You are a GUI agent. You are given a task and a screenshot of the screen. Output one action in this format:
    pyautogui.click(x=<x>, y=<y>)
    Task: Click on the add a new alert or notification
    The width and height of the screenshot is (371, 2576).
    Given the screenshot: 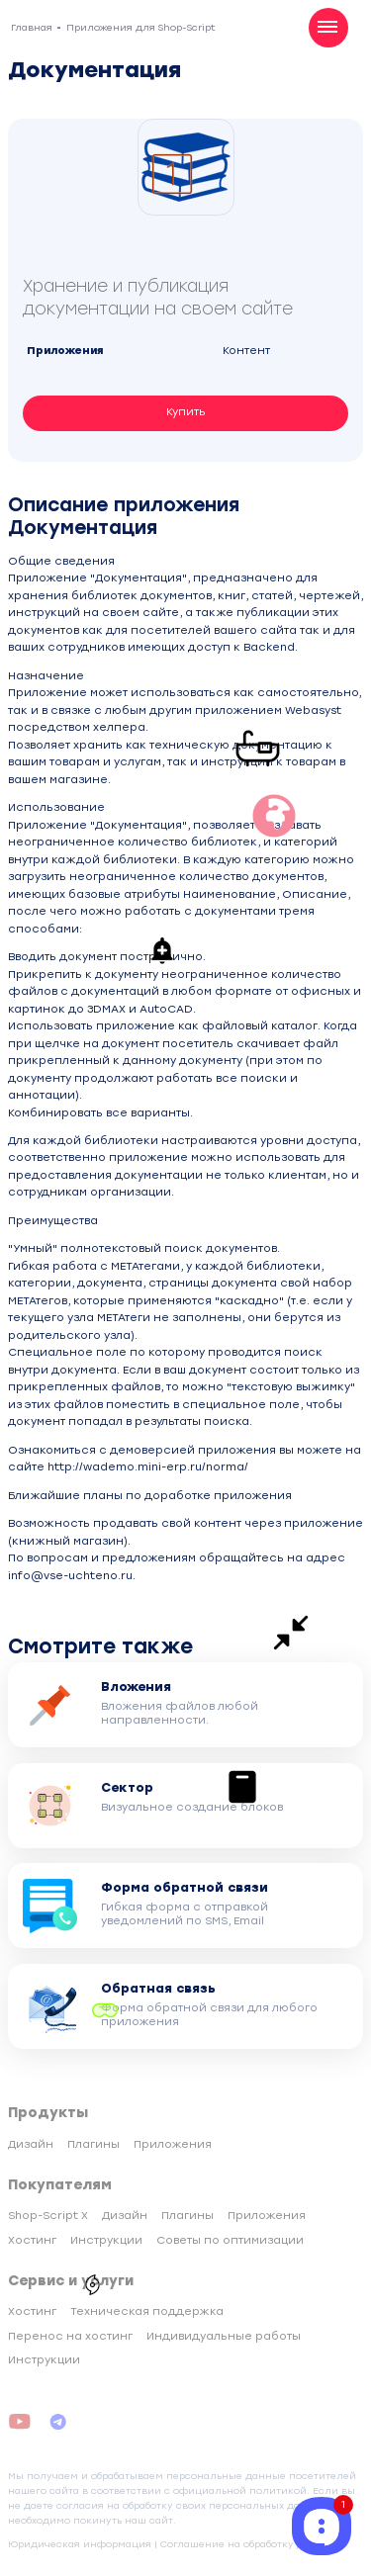 What is the action you would take?
    pyautogui.click(x=162, y=950)
    